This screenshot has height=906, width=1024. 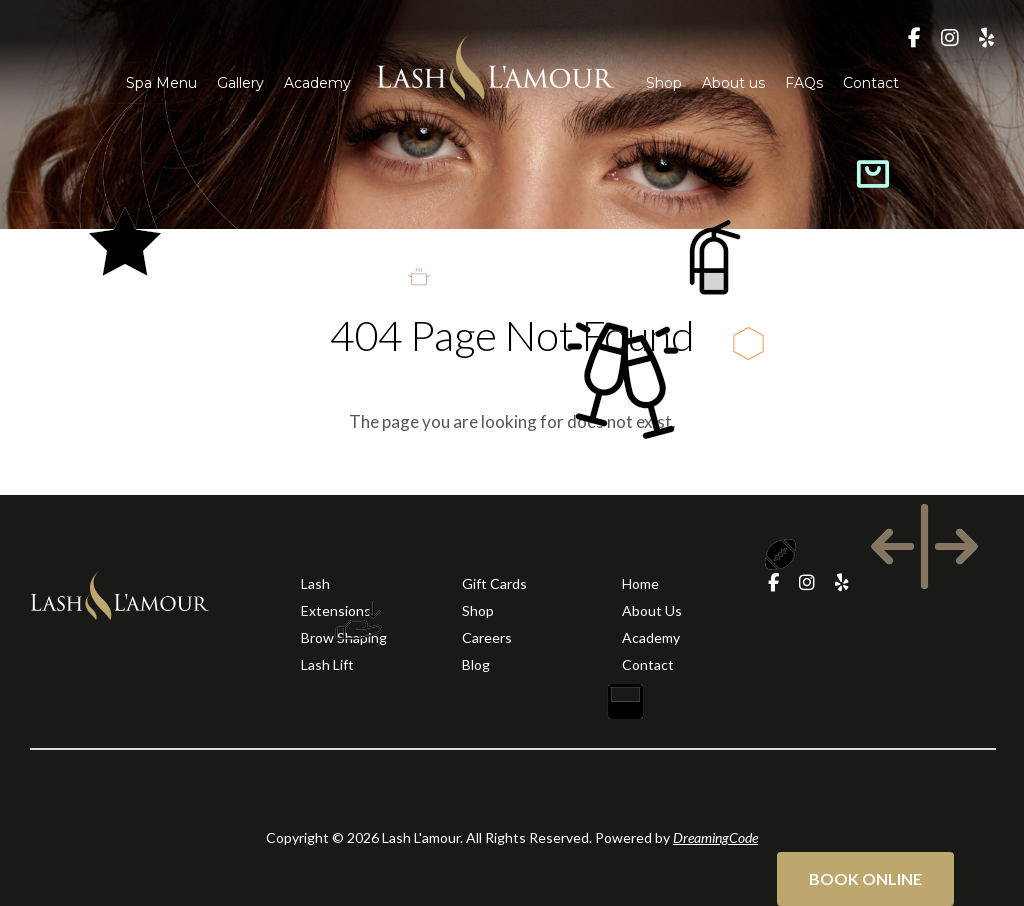 What do you see at coordinates (780, 554) in the screenshot?
I see `view sports scores or updates` at bounding box center [780, 554].